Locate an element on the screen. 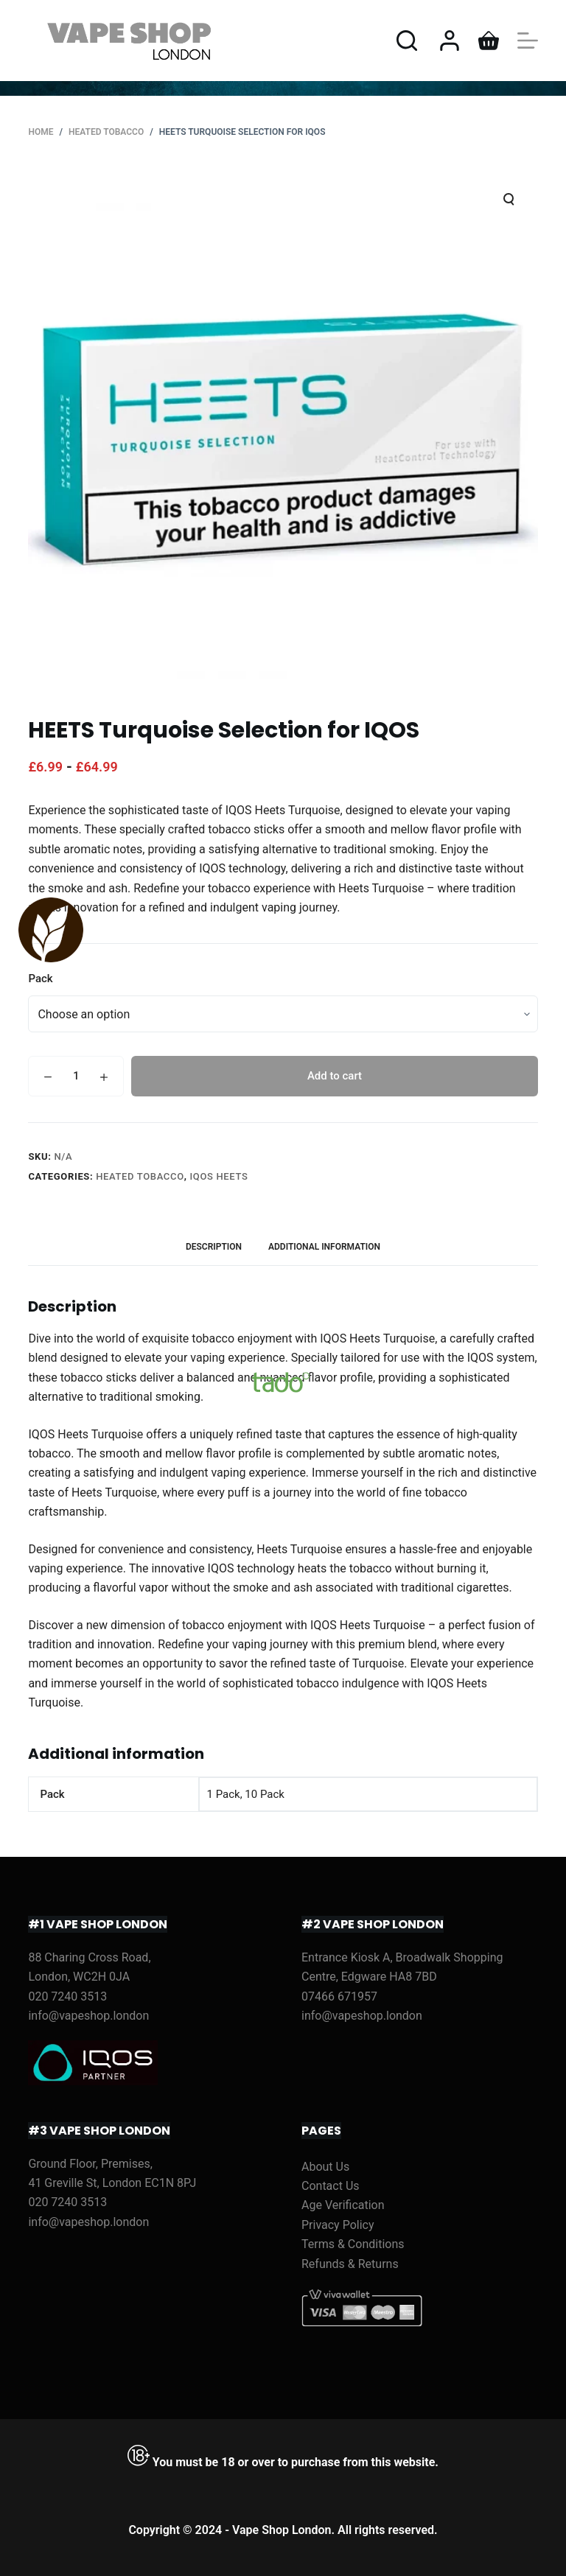 This screenshot has width=566, height=2576. tado° smart home app logo is located at coordinates (281, 1382).